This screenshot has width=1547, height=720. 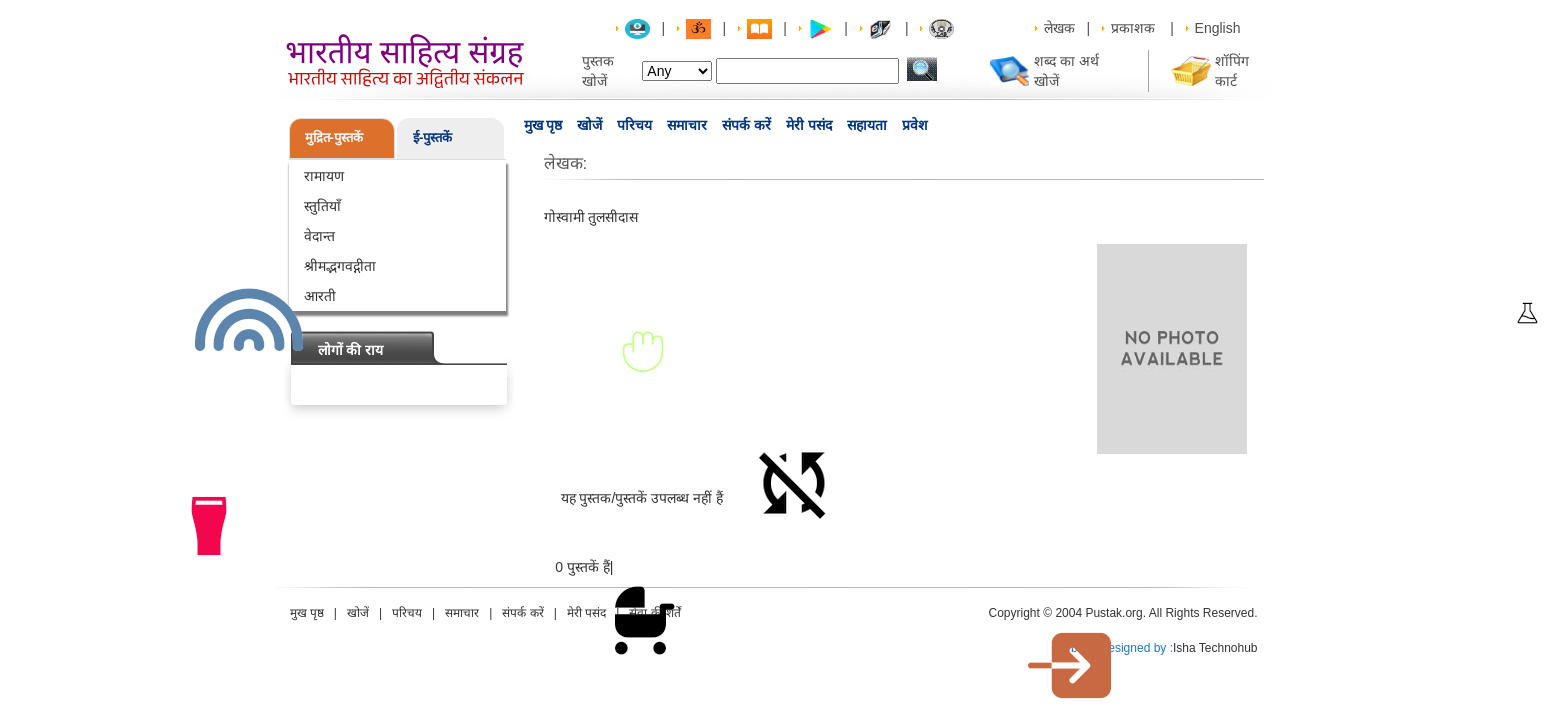 What do you see at coordinates (794, 483) in the screenshot?
I see `sync is currently disabled` at bounding box center [794, 483].